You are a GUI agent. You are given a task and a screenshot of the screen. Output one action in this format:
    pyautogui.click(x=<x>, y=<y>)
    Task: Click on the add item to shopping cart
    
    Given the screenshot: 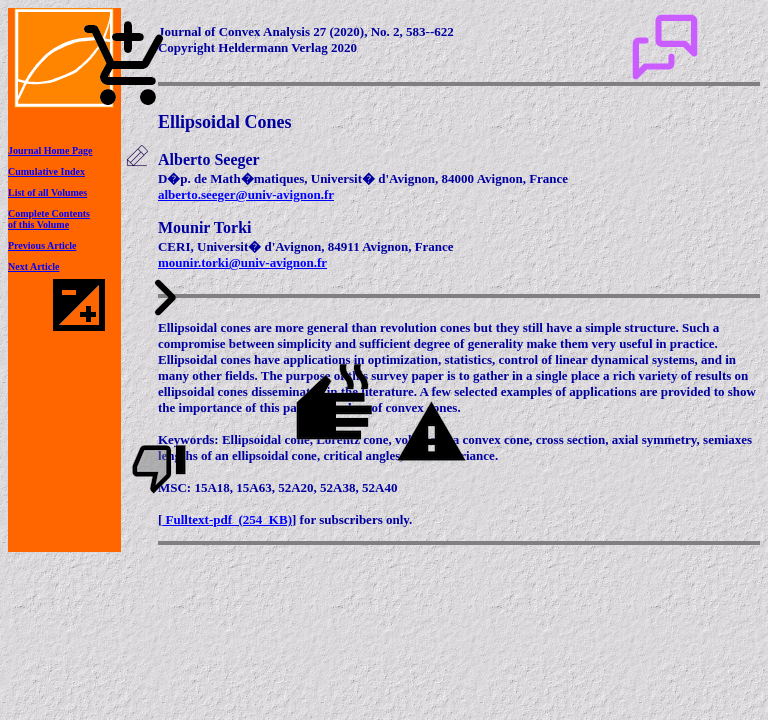 What is the action you would take?
    pyautogui.click(x=128, y=65)
    